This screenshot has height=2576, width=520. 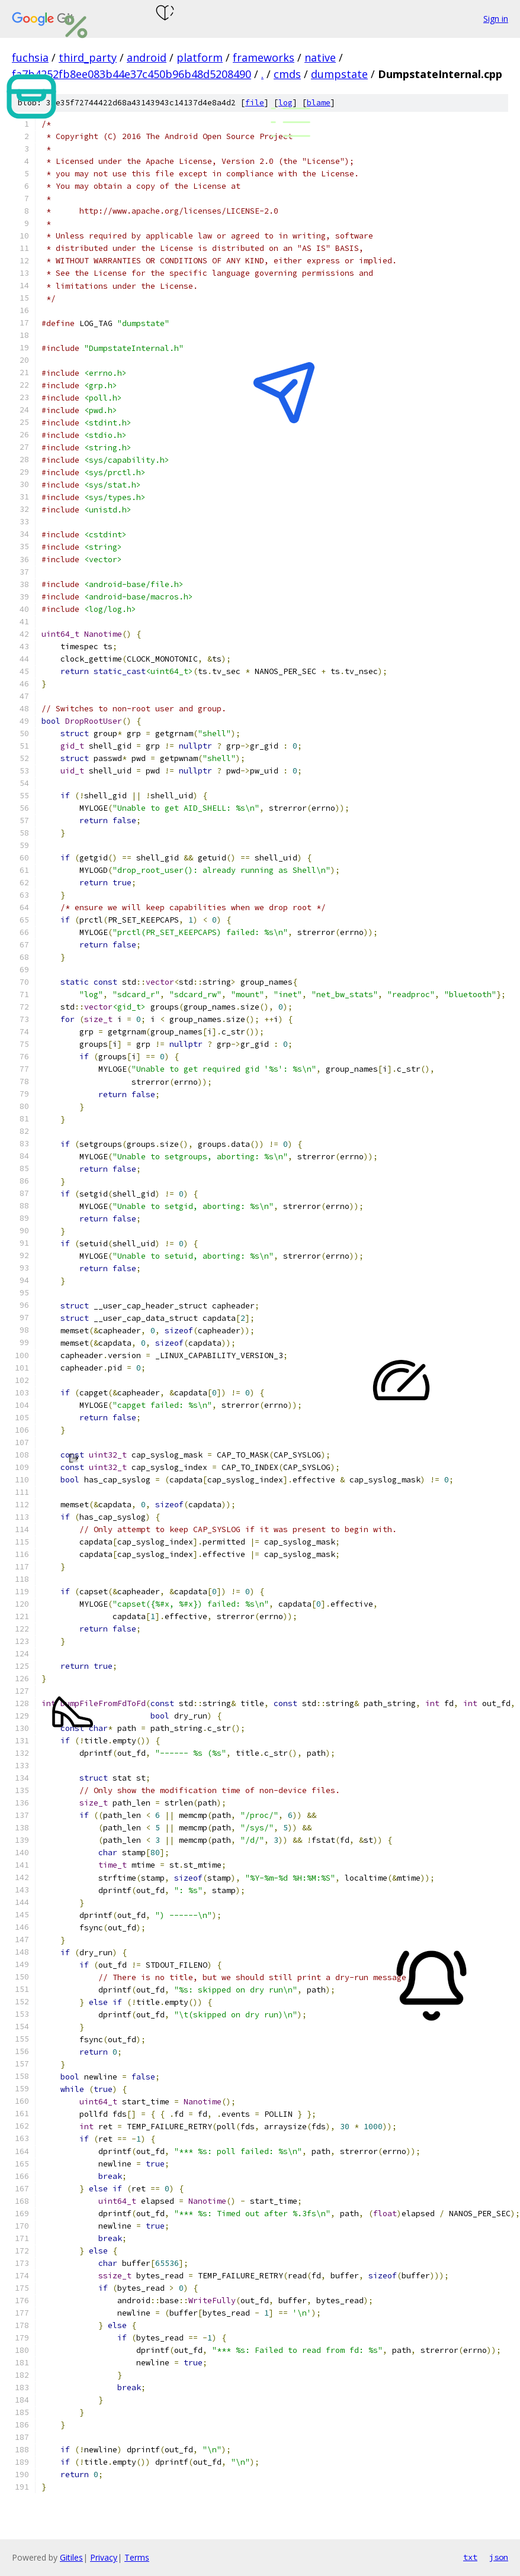 I want to click on view list items, so click(x=290, y=122).